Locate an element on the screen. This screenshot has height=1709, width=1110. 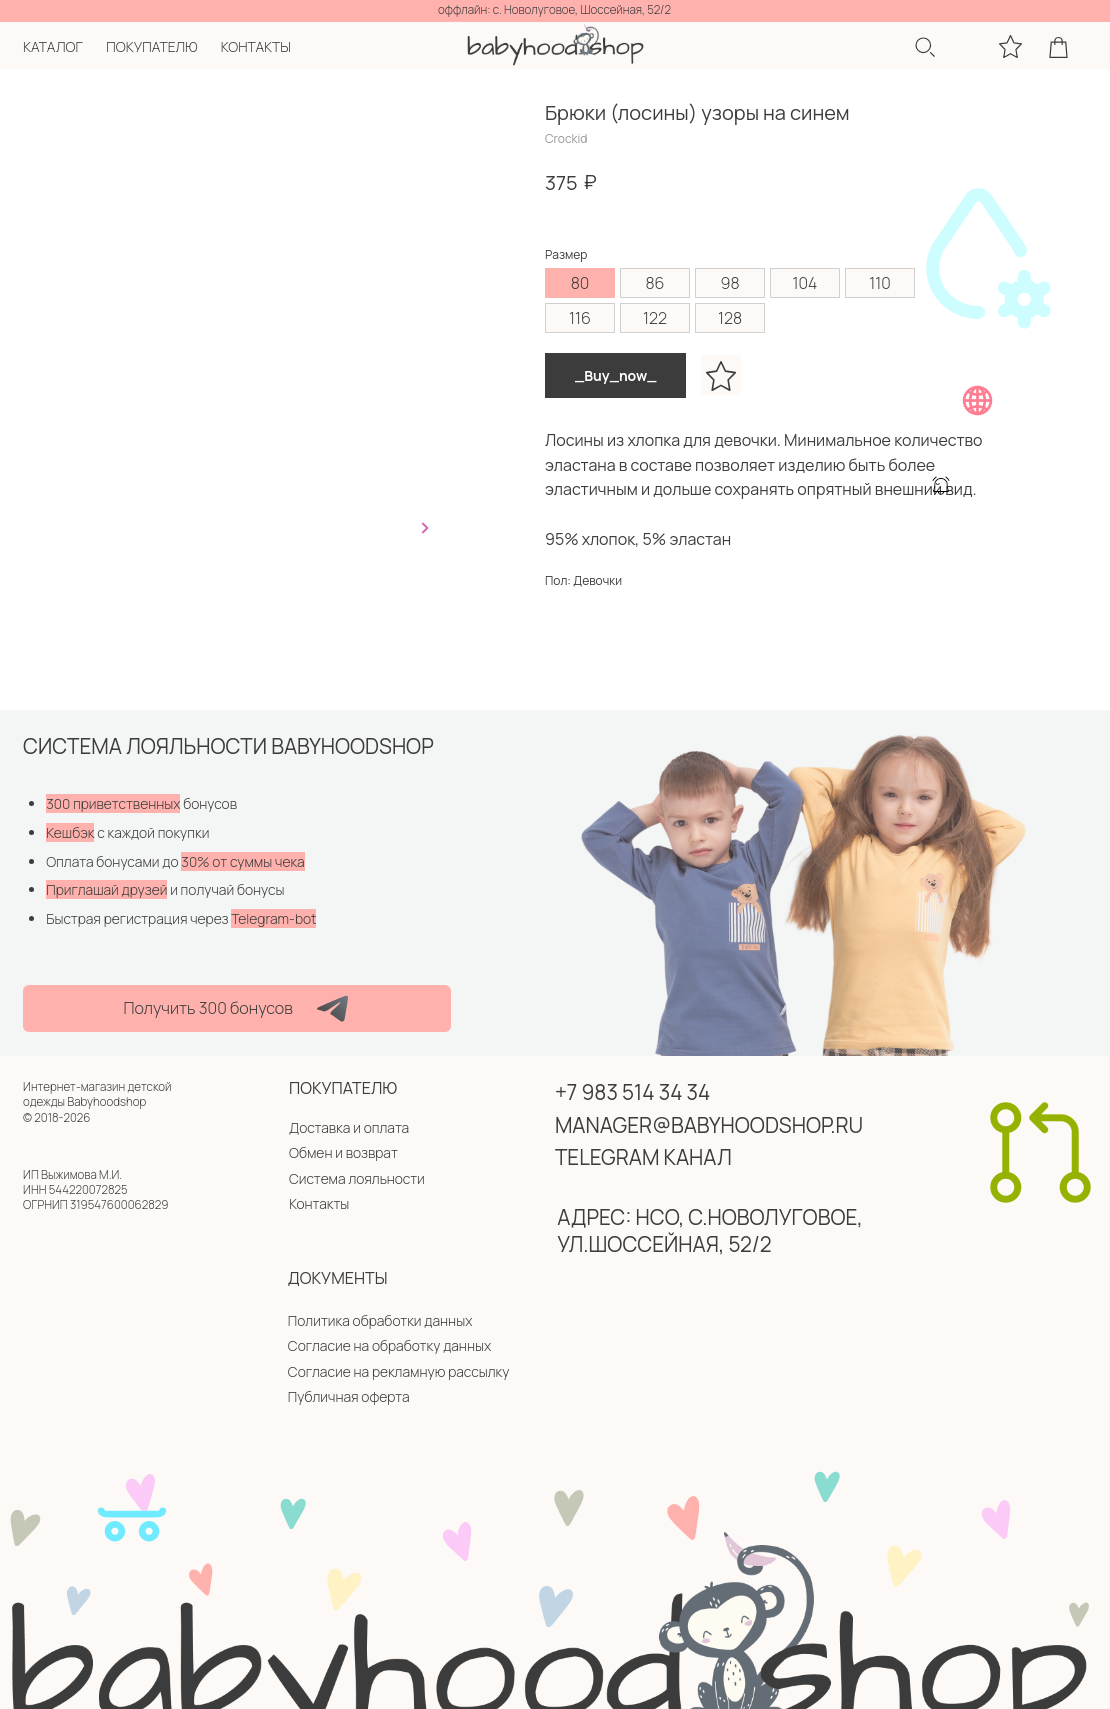
browse skateboarding gear or products is located at coordinates (132, 1521).